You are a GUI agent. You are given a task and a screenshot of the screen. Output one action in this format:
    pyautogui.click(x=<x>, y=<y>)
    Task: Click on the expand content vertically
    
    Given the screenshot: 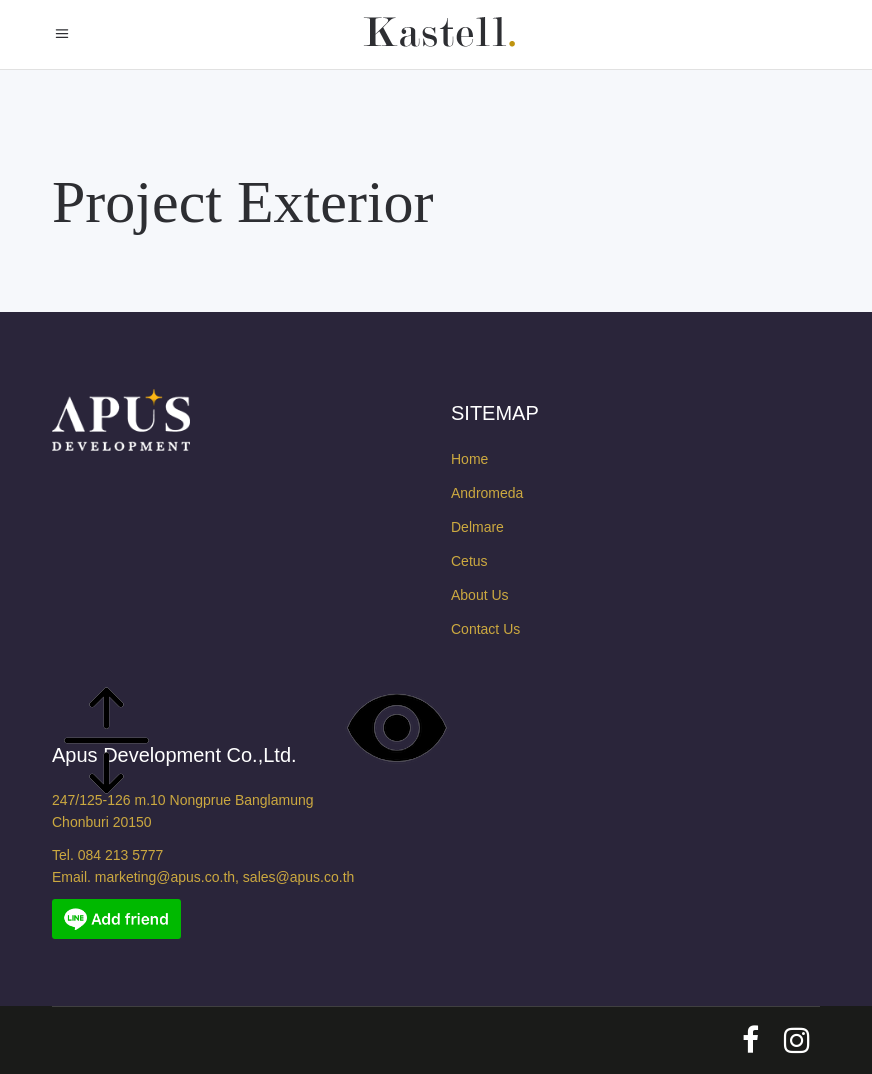 What is the action you would take?
    pyautogui.click(x=106, y=740)
    